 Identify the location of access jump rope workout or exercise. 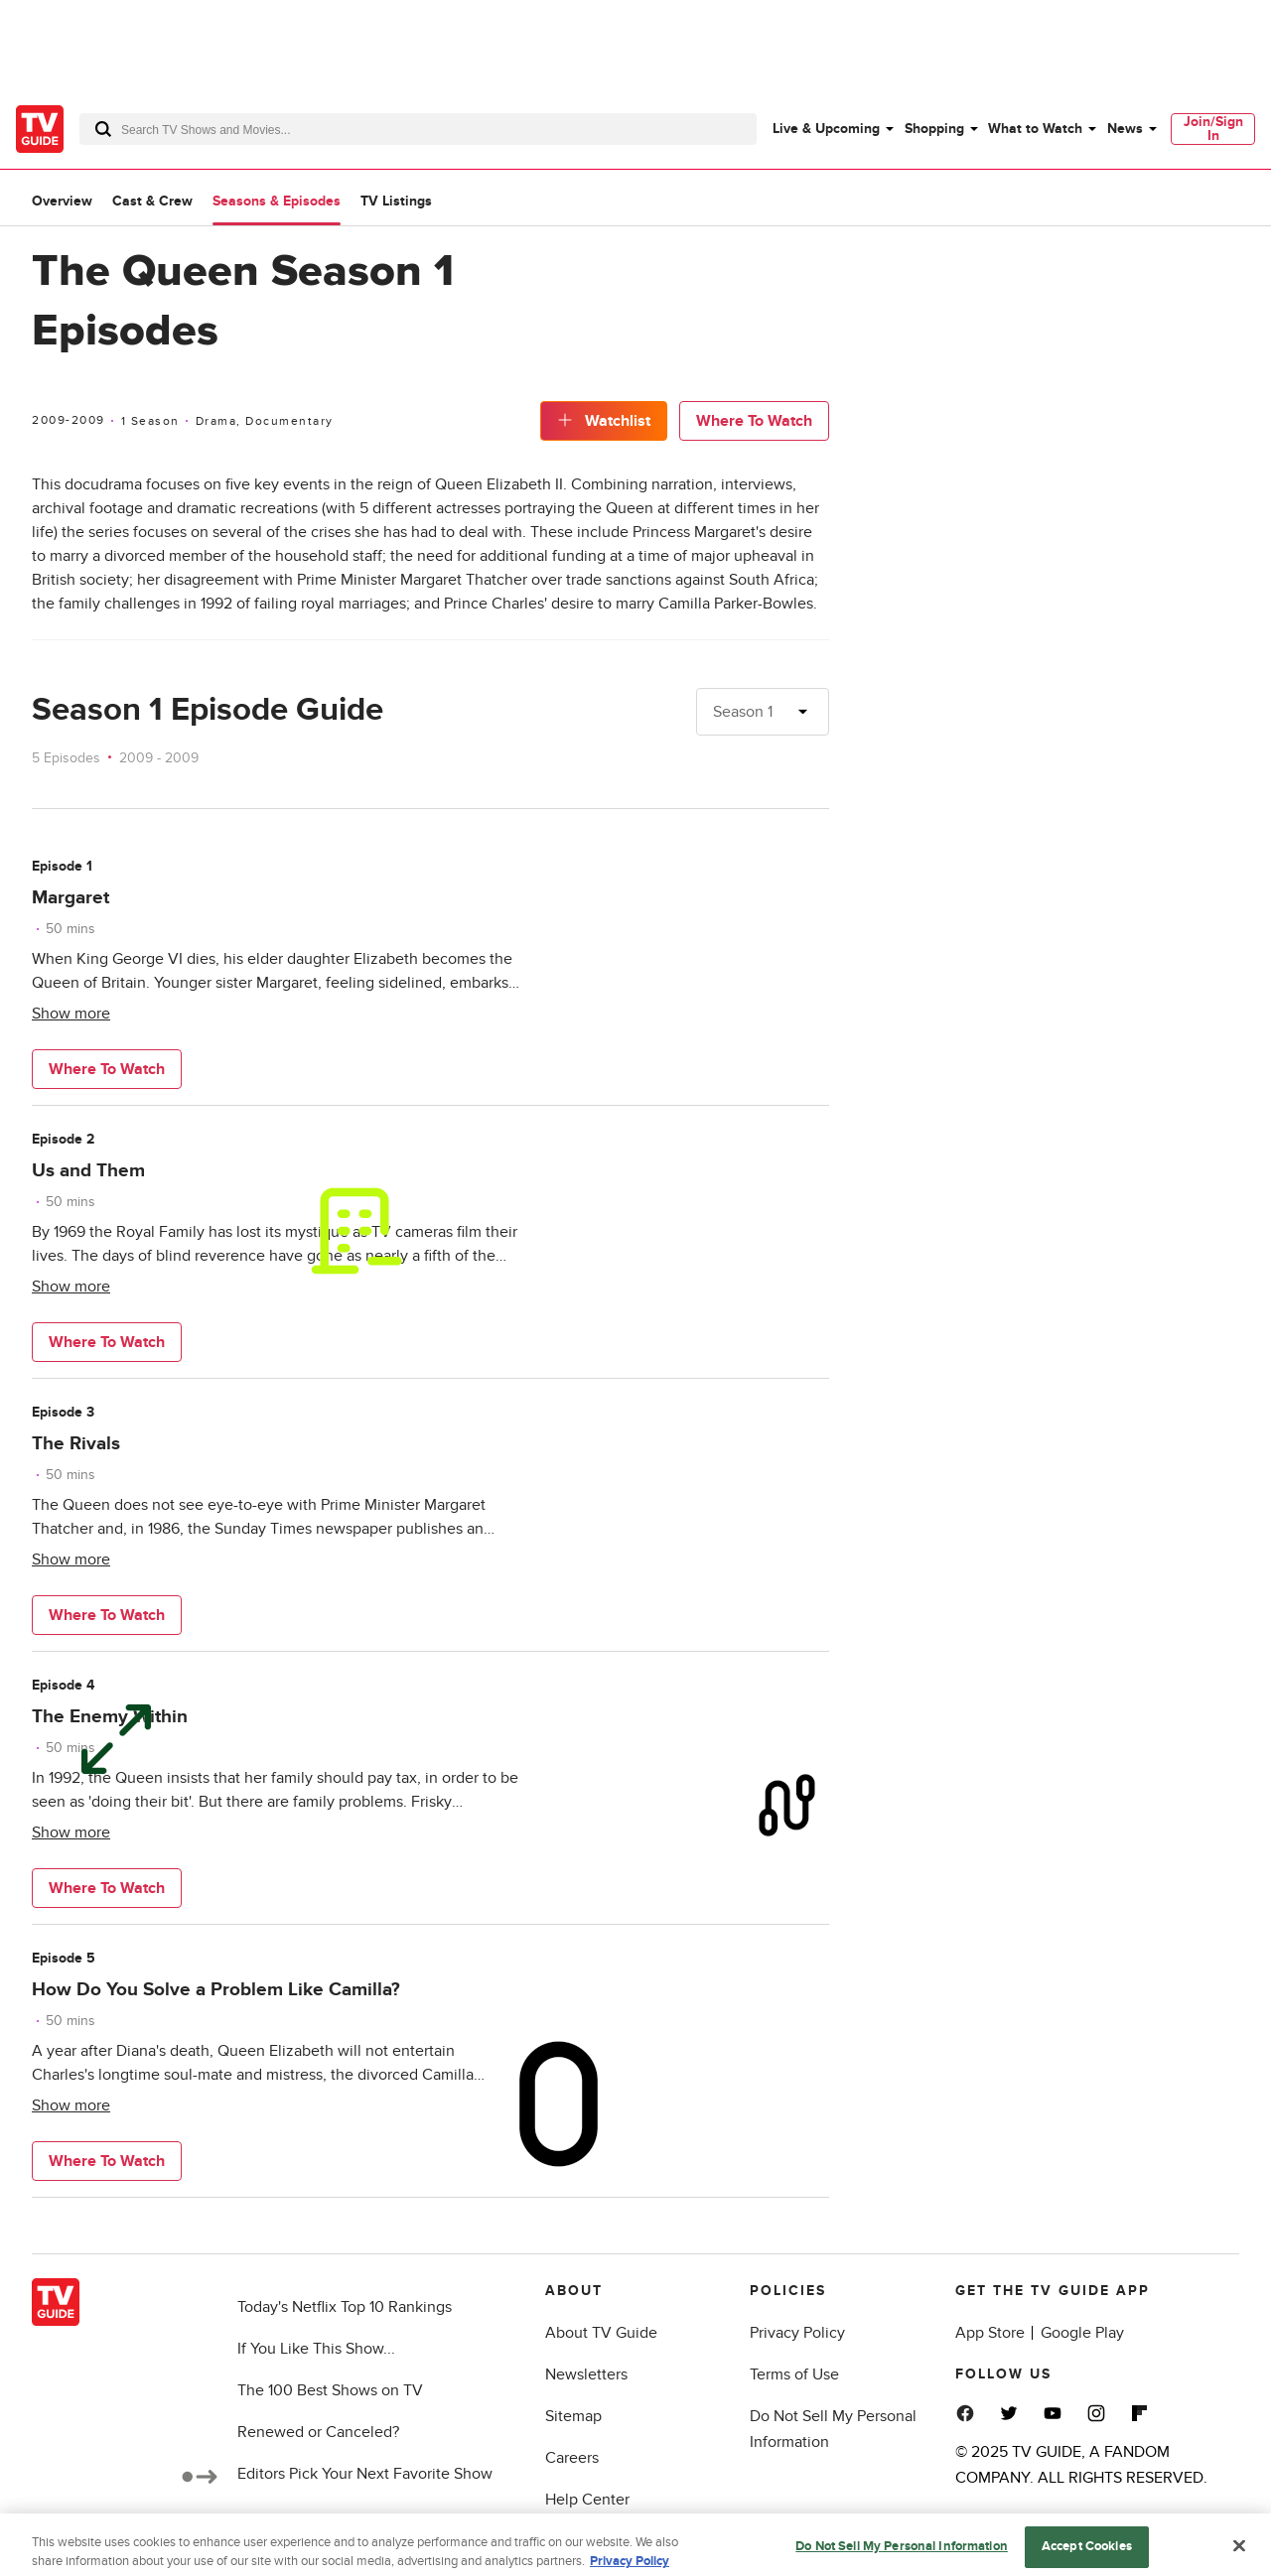
(786, 1805).